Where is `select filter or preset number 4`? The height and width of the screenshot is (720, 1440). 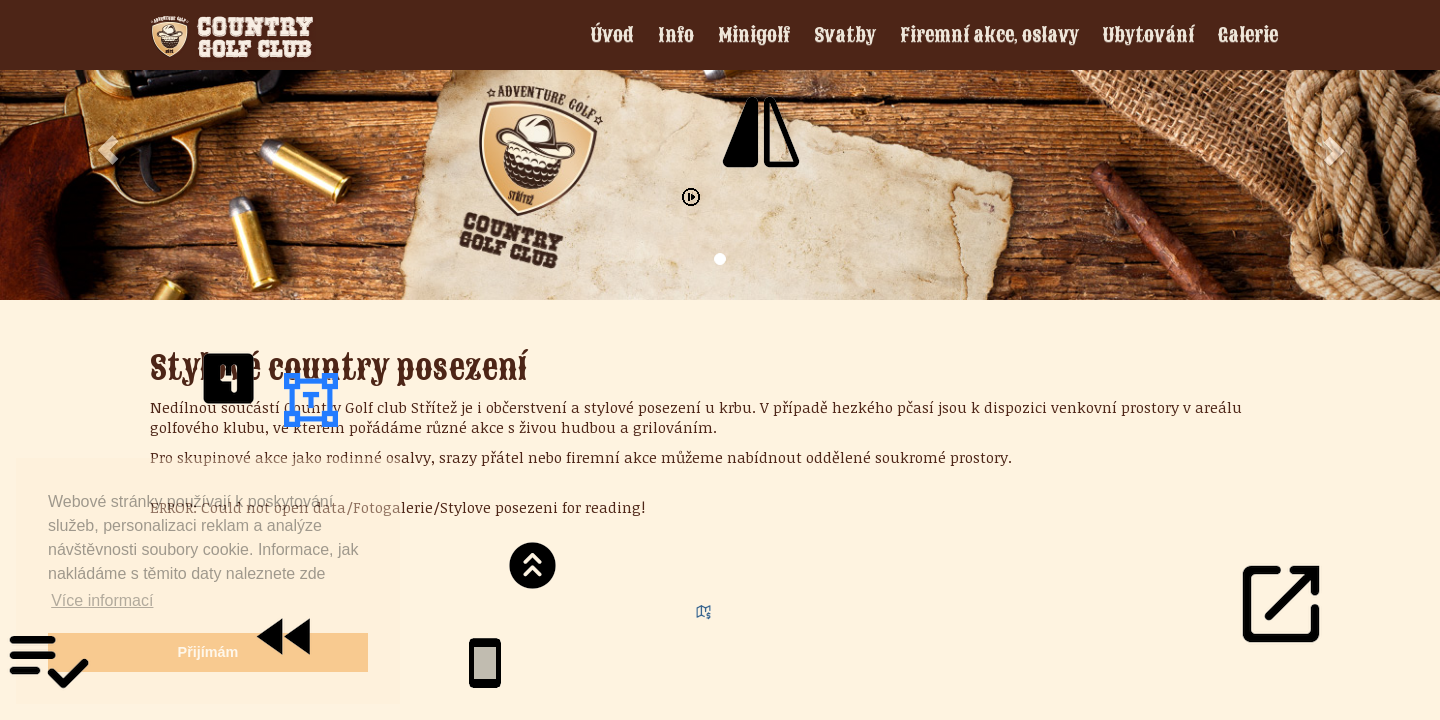 select filter or preset number 4 is located at coordinates (228, 378).